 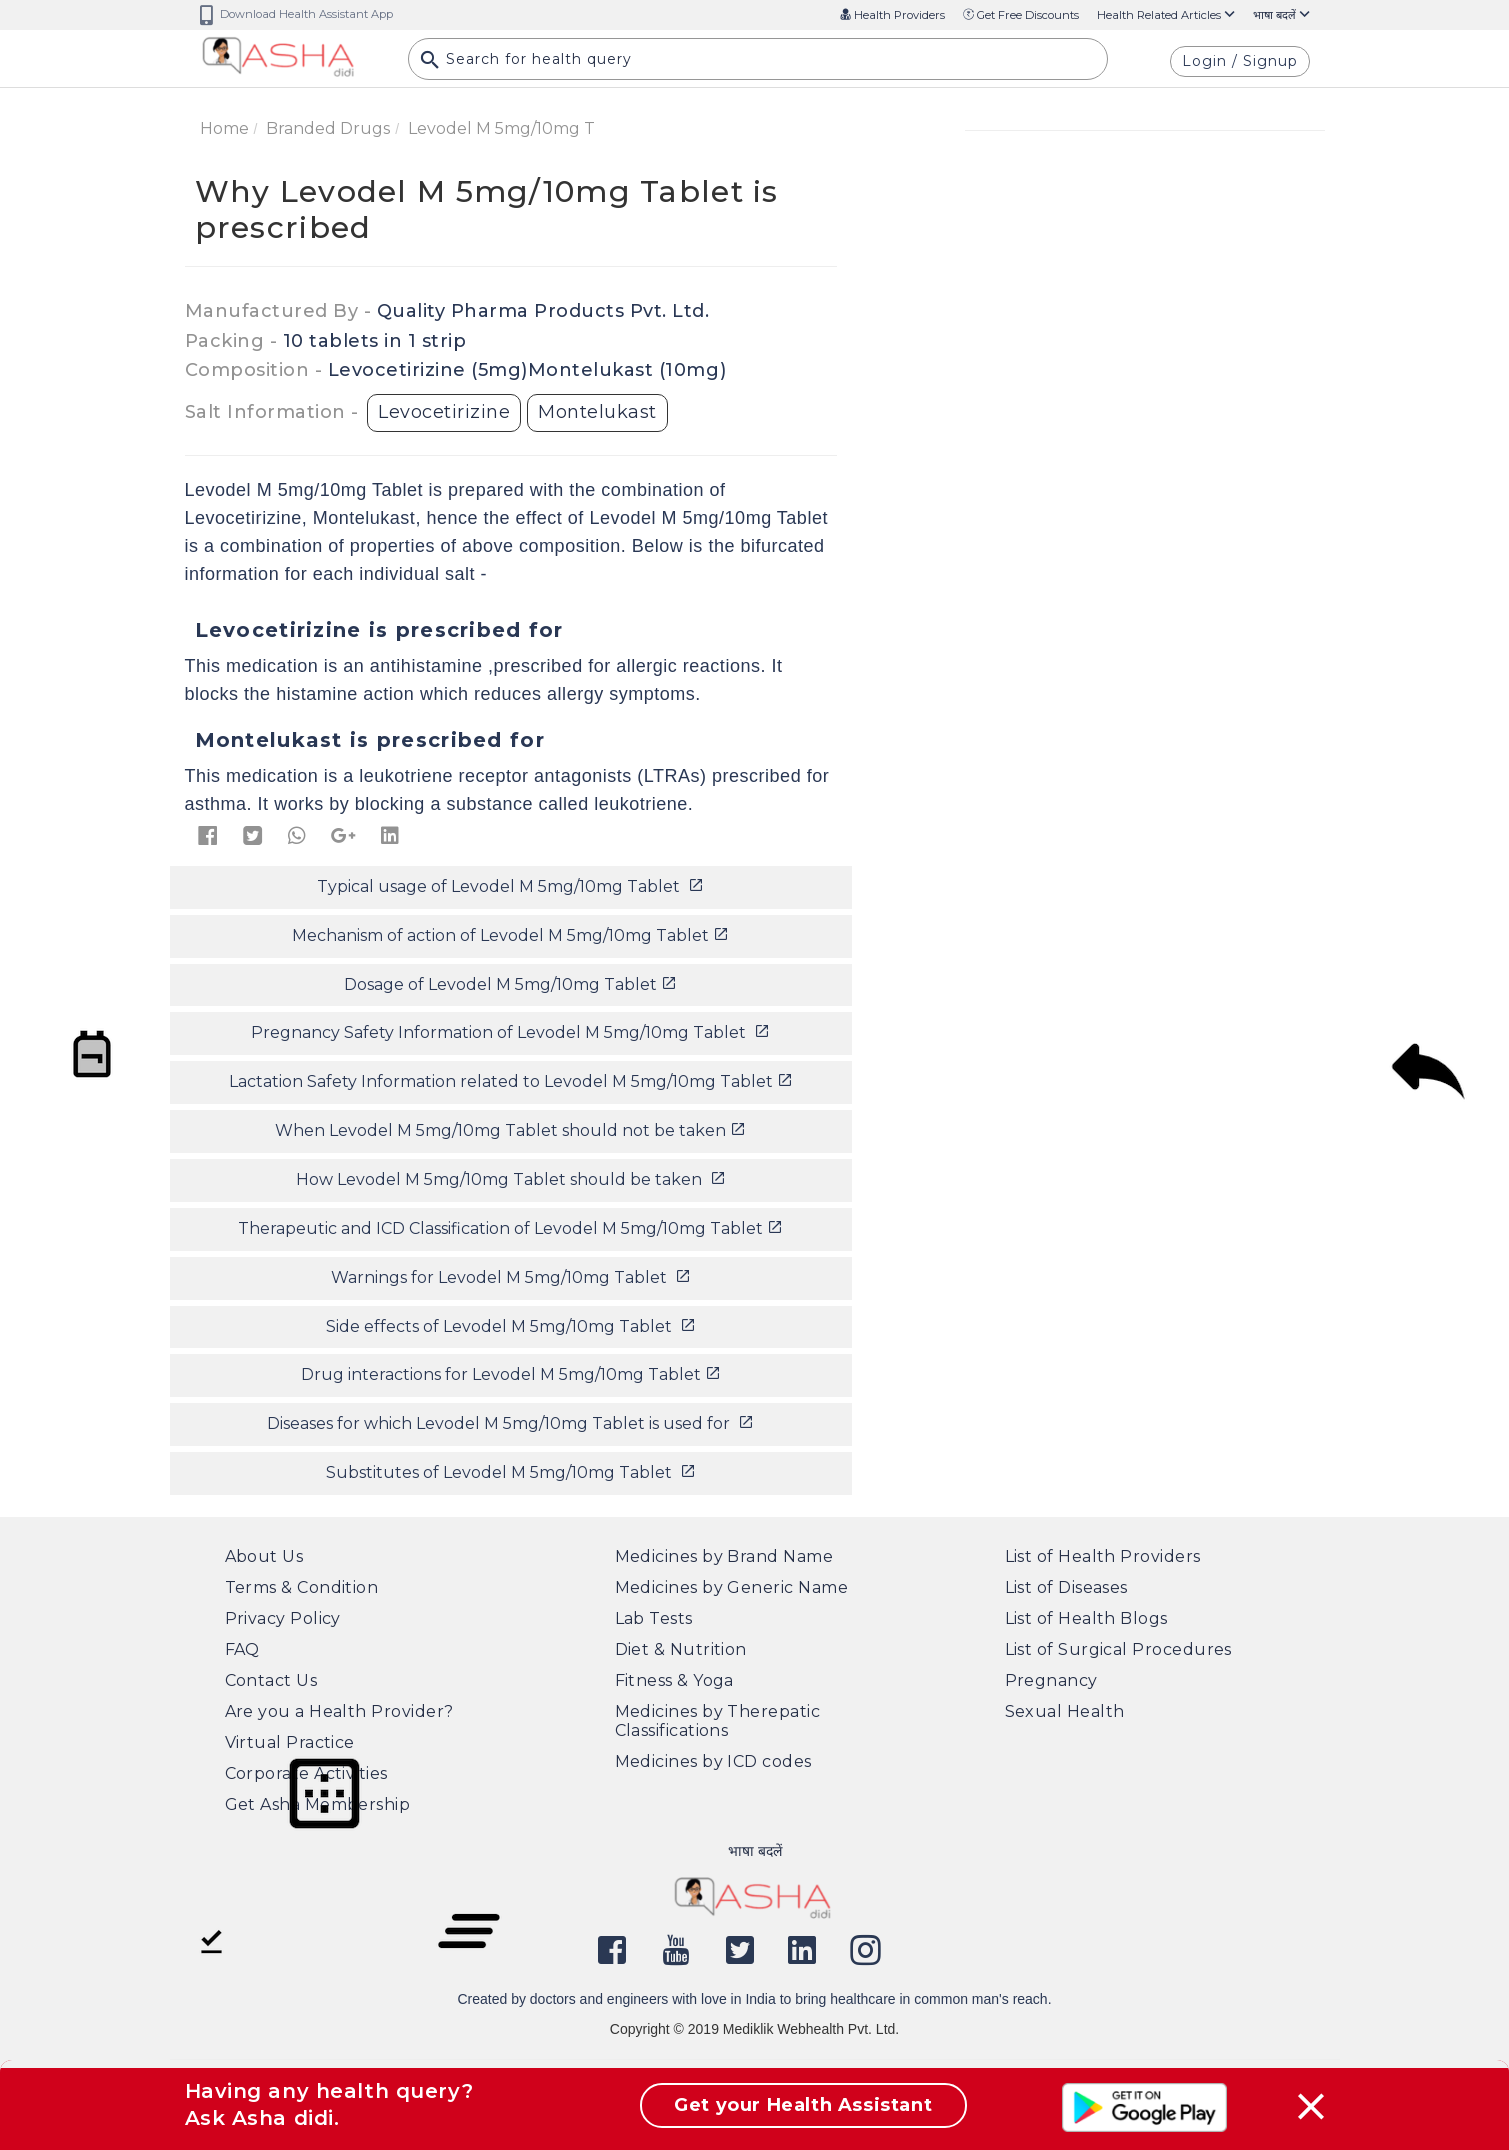 What do you see at coordinates (211, 1941) in the screenshot?
I see `download complete` at bounding box center [211, 1941].